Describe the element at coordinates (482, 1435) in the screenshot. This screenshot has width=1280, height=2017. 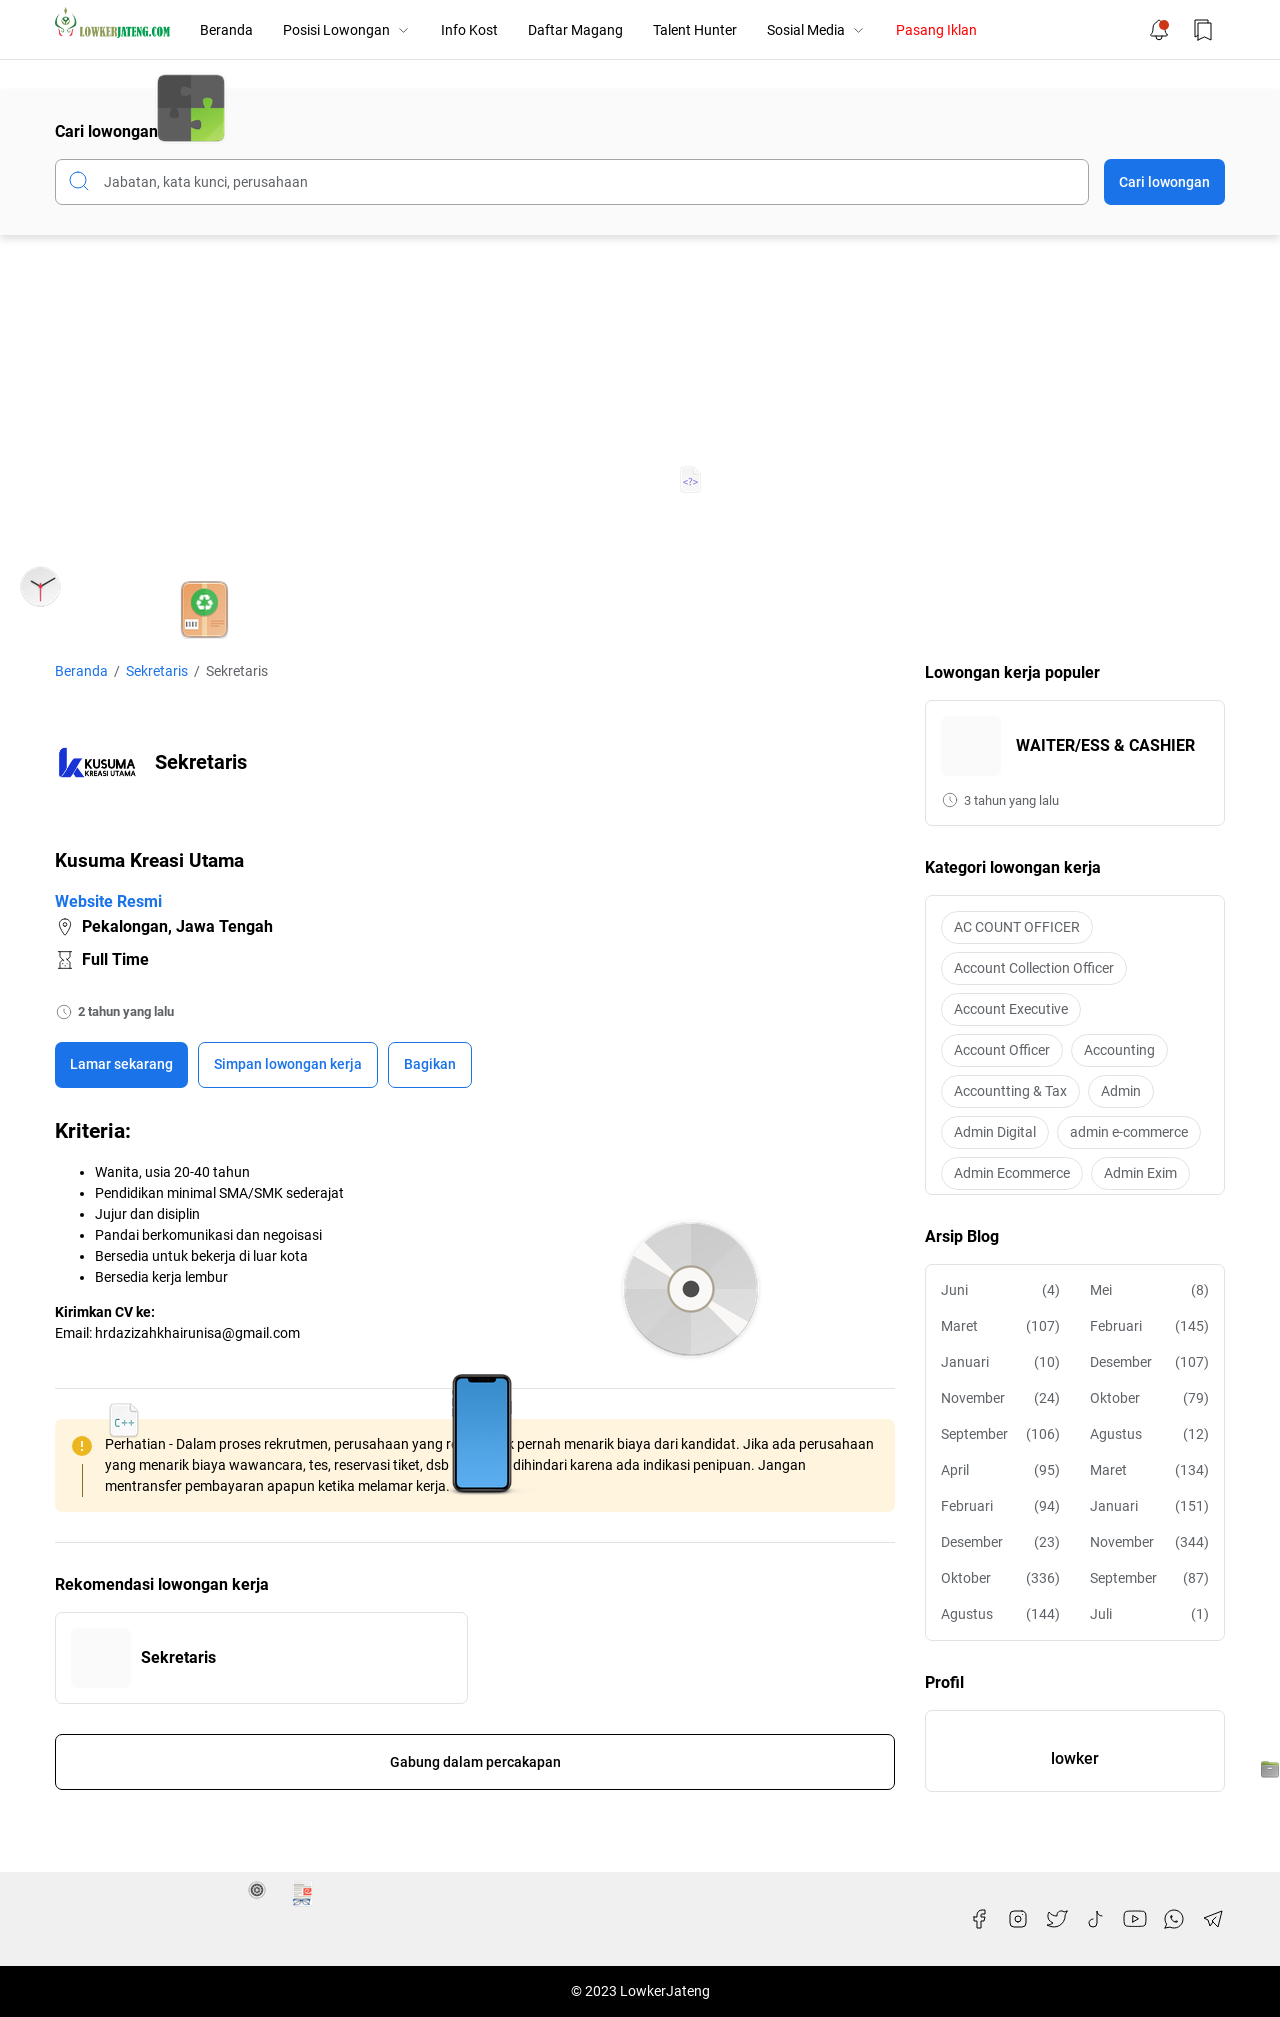
I see `iPhone XR device icon` at that location.